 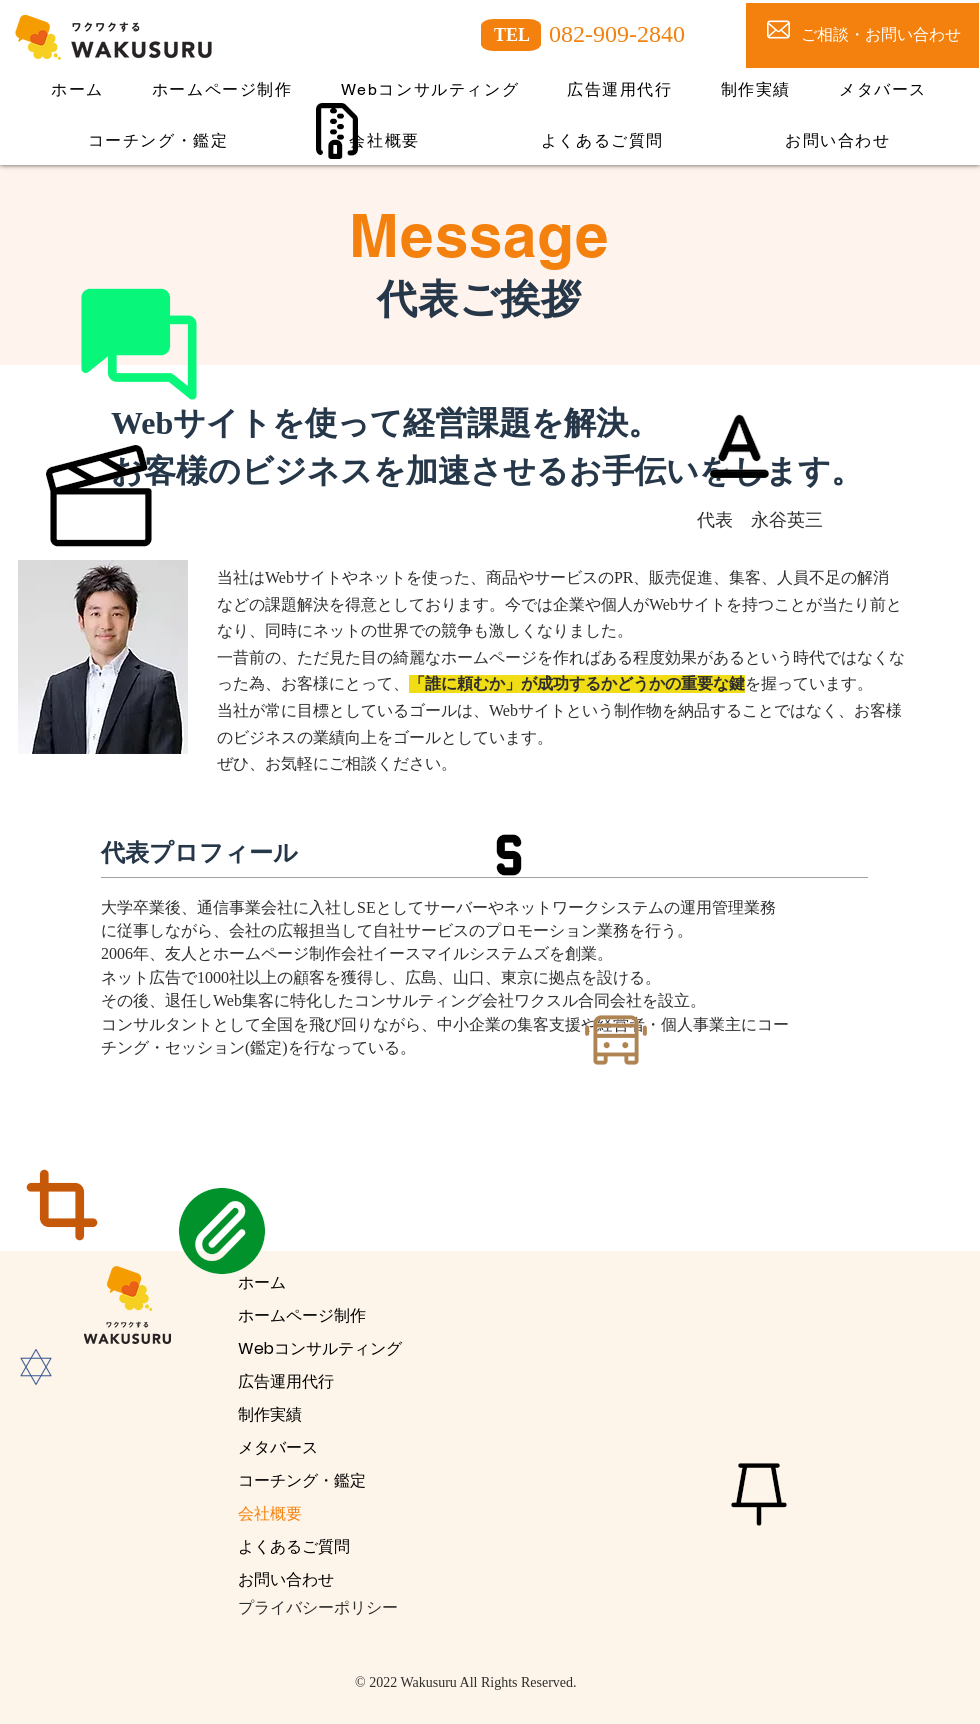 What do you see at coordinates (337, 131) in the screenshot?
I see `view or open a compressed zip file` at bounding box center [337, 131].